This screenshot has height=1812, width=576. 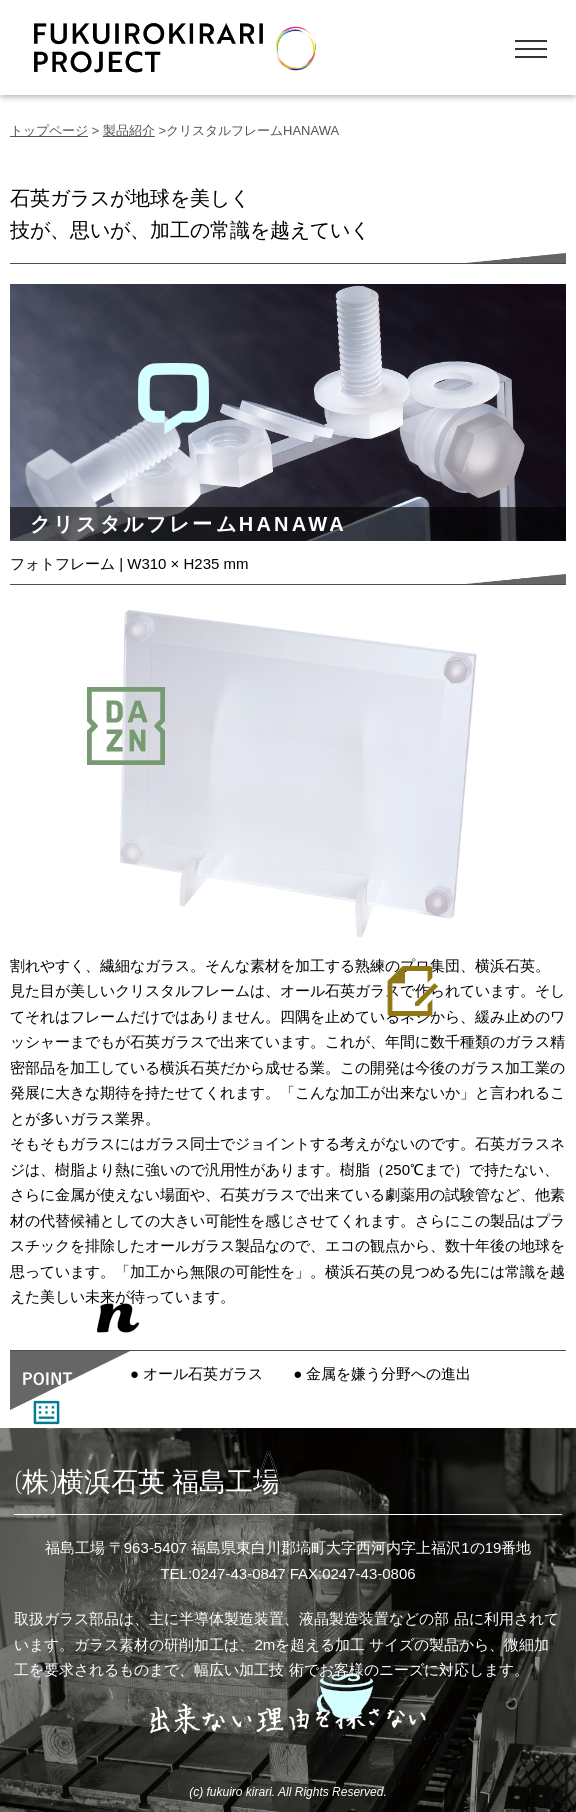 What do you see at coordinates (173, 398) in the screenshot?
I see `open LiveChat customer support` at bounding box center [173, 398].